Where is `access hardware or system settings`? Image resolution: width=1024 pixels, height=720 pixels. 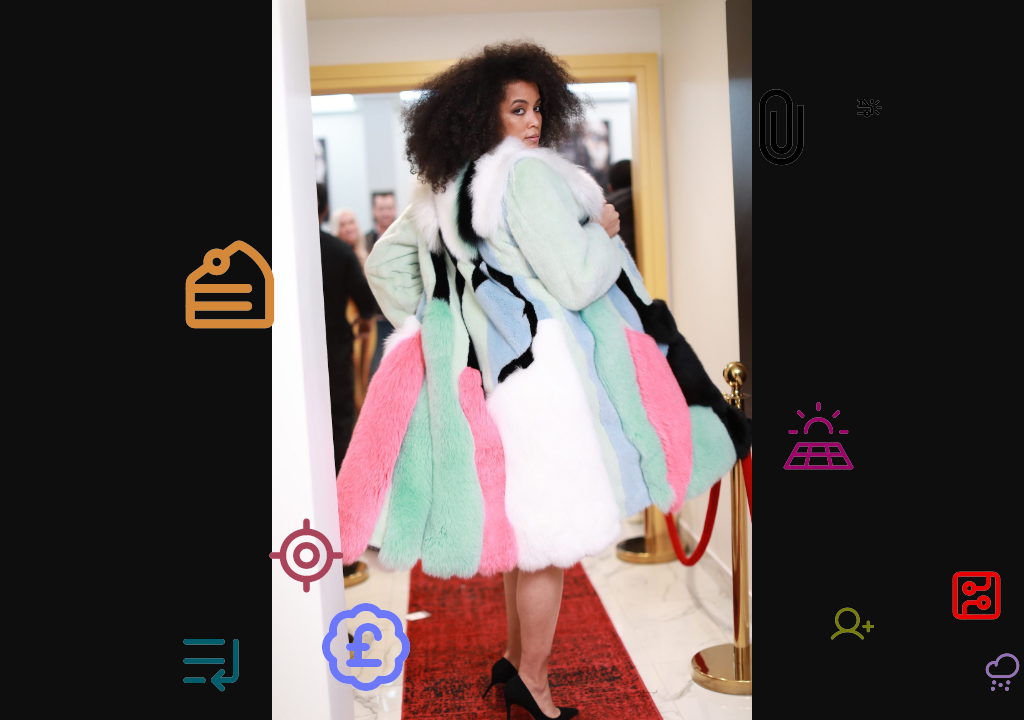 access hardware or system settings is located at coordinates (976, 595).